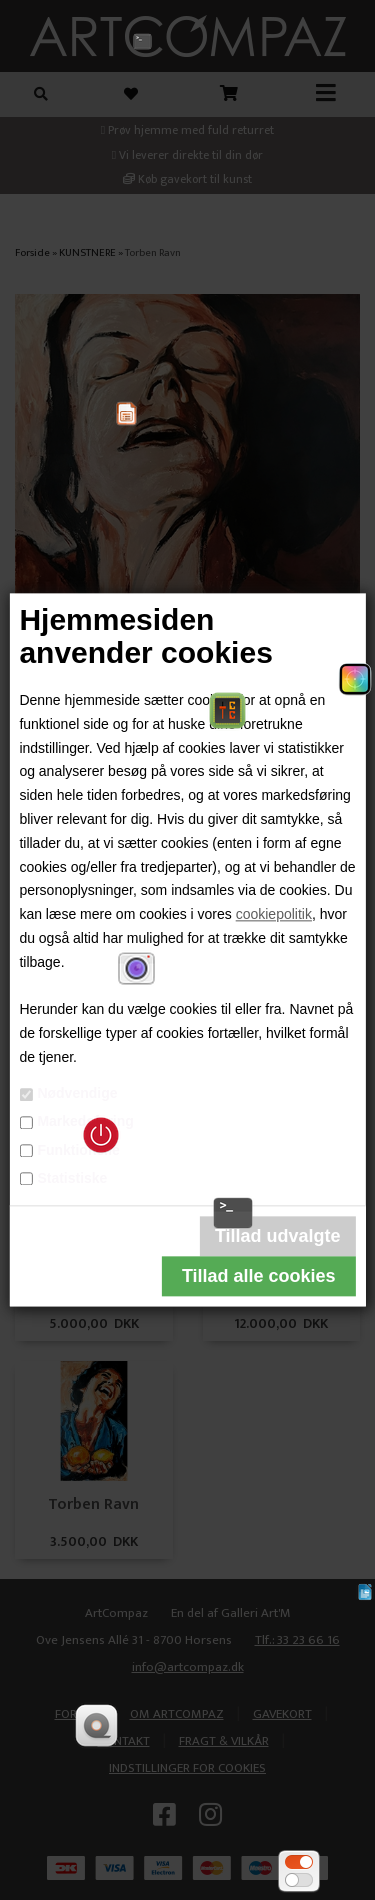  I want to click on open ProDisplay Calibrator app, so click(355, 679).